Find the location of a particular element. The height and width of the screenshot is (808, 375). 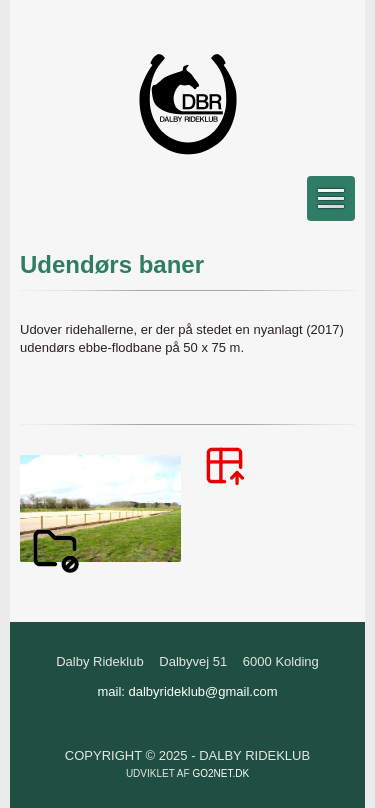

import data into a table is located at coordinates (224, 465).